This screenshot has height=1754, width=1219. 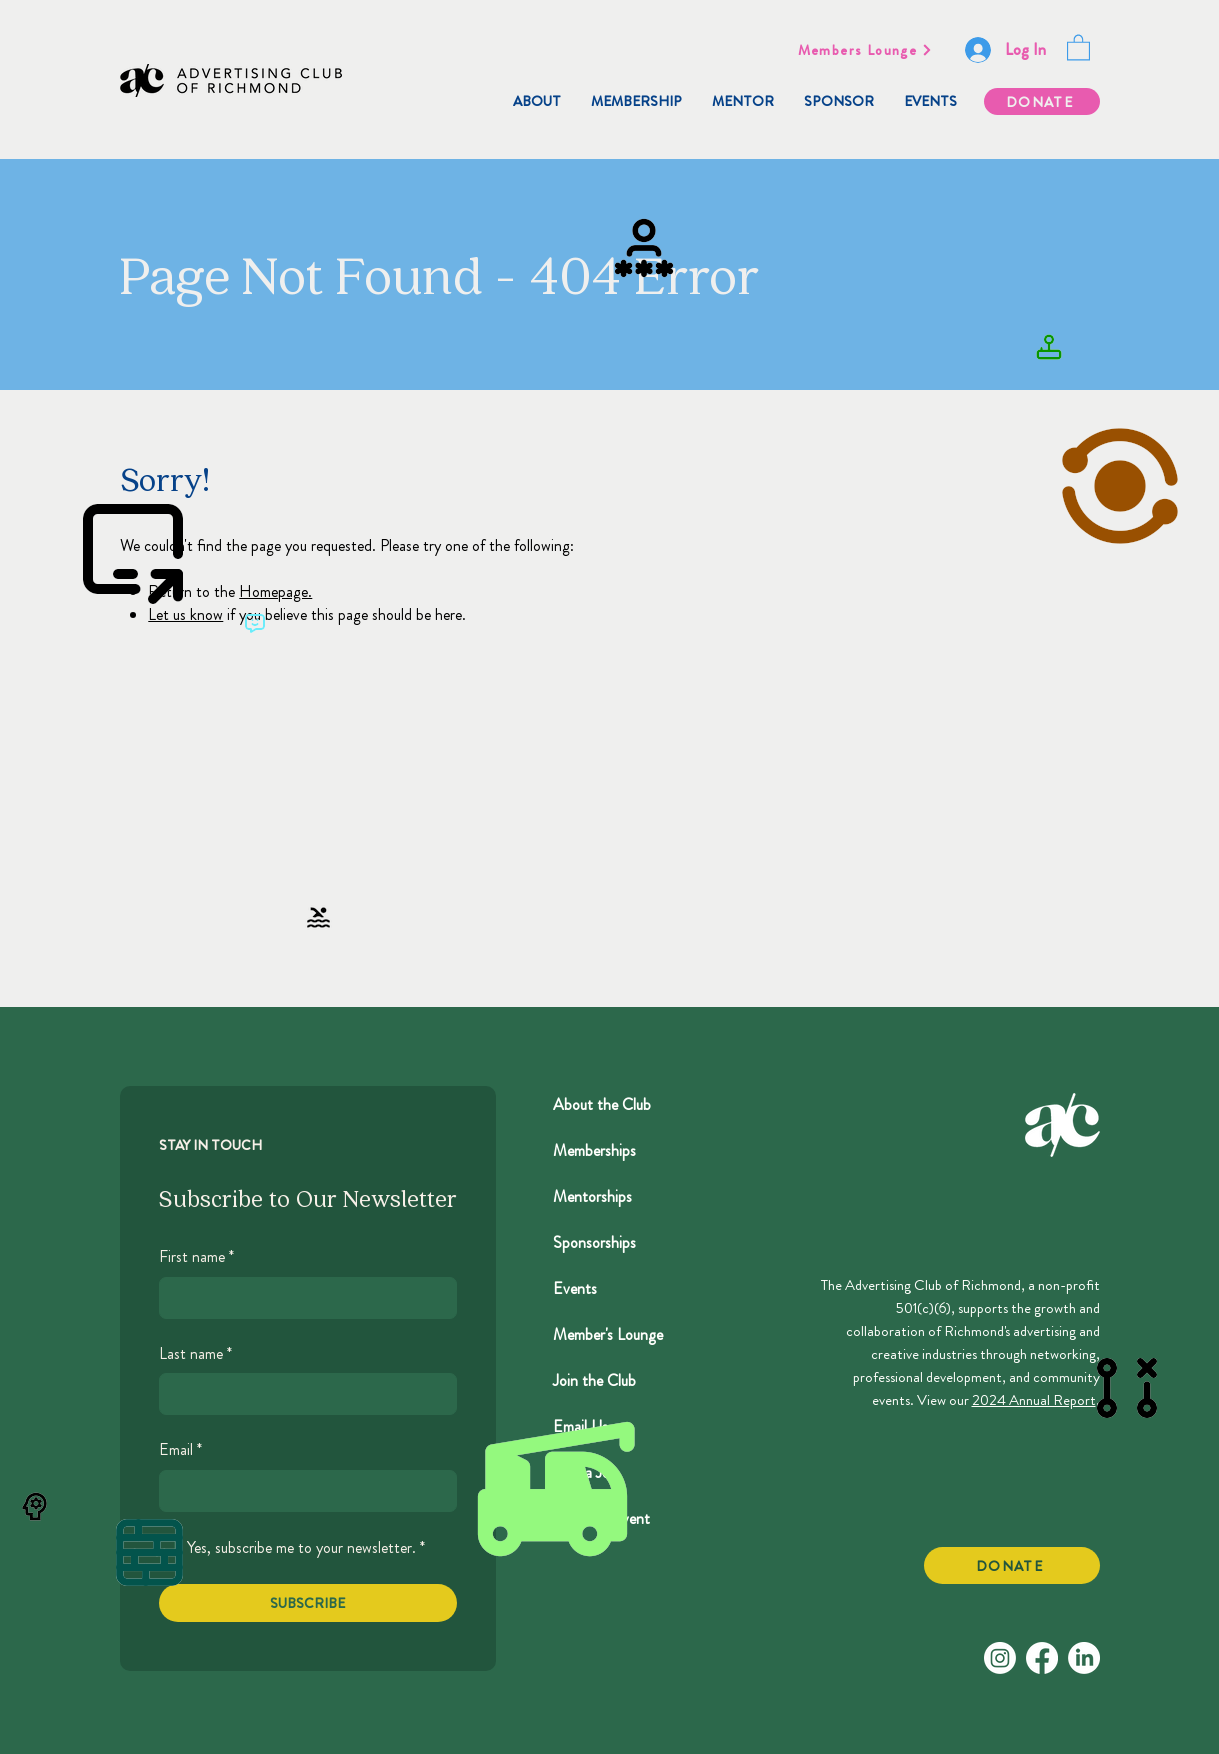 I want to click on access mental health or psychology features, so click(x=34, y=1506).